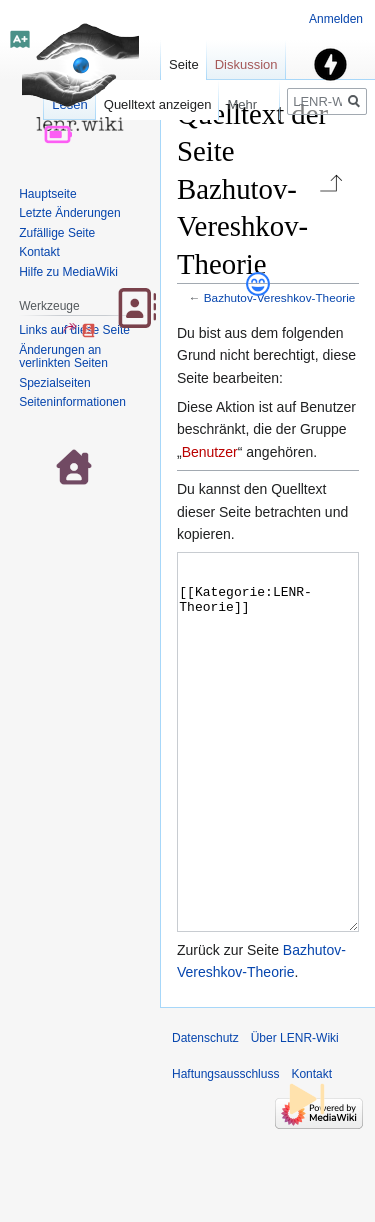 Image resolution: width=375 pixels, height=1222 pixels. I want to click on view exam or test results, so click(20, 39).